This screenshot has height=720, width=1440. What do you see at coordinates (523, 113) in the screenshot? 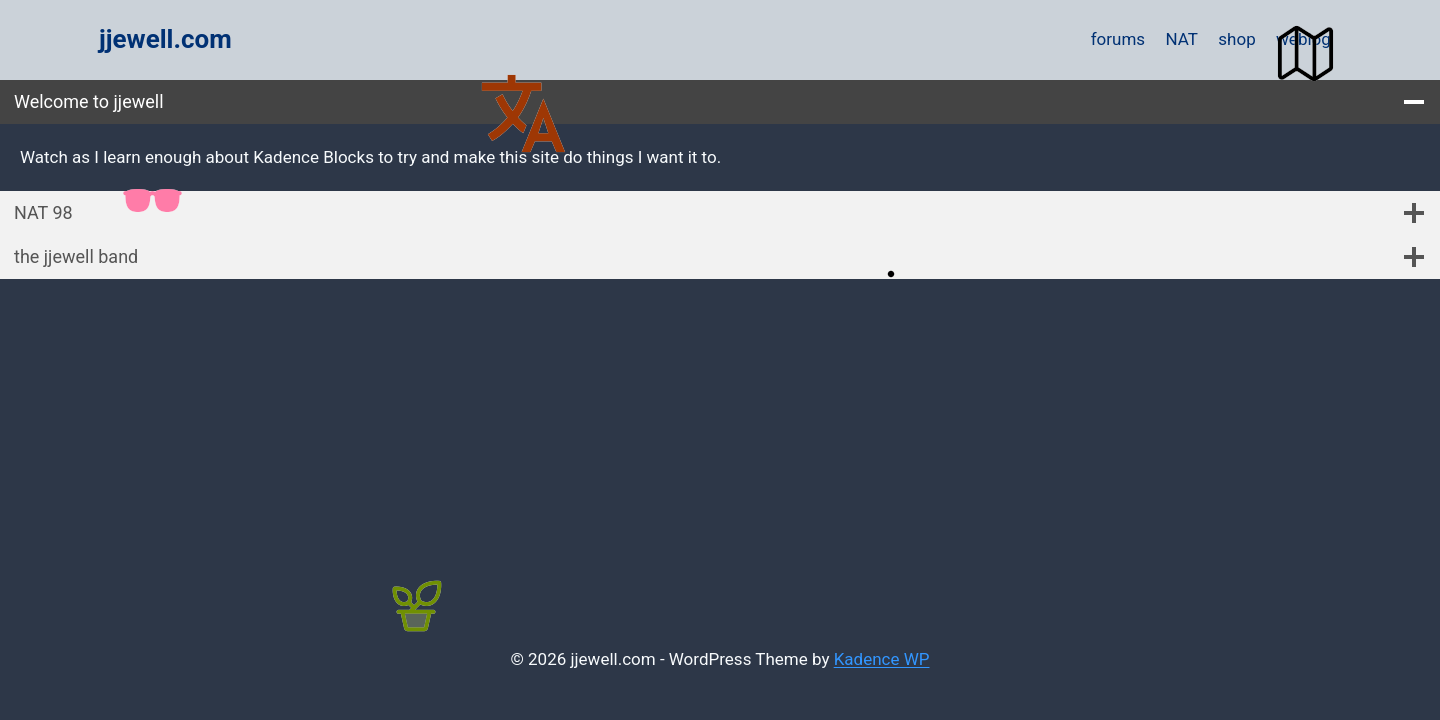
I see `change language settings` at bounding box center [523, 113].